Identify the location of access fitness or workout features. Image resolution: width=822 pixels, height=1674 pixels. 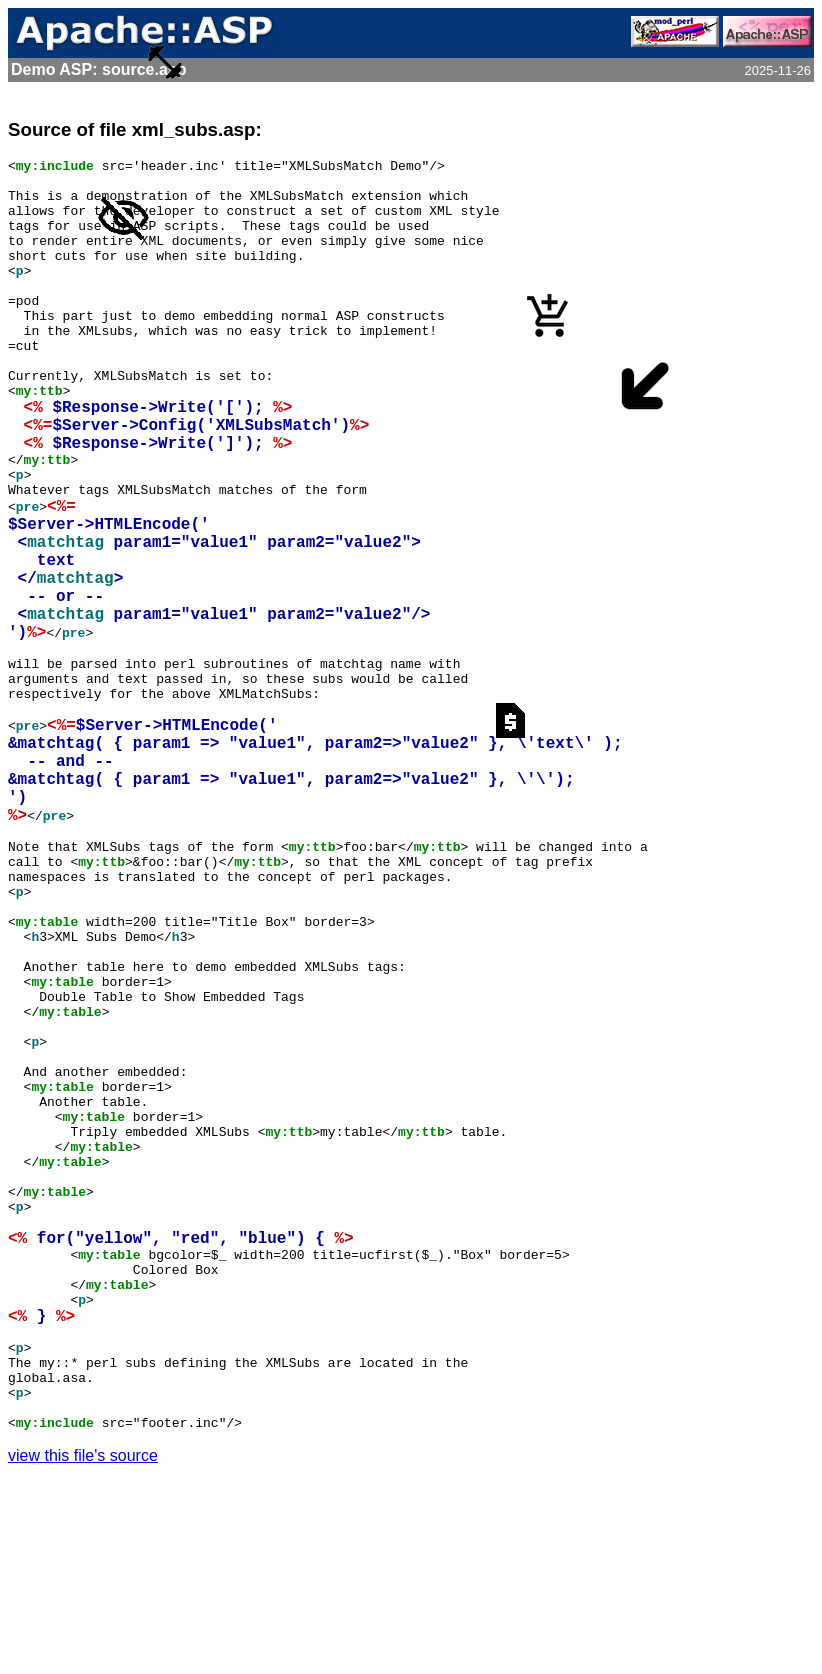
(165, 62).